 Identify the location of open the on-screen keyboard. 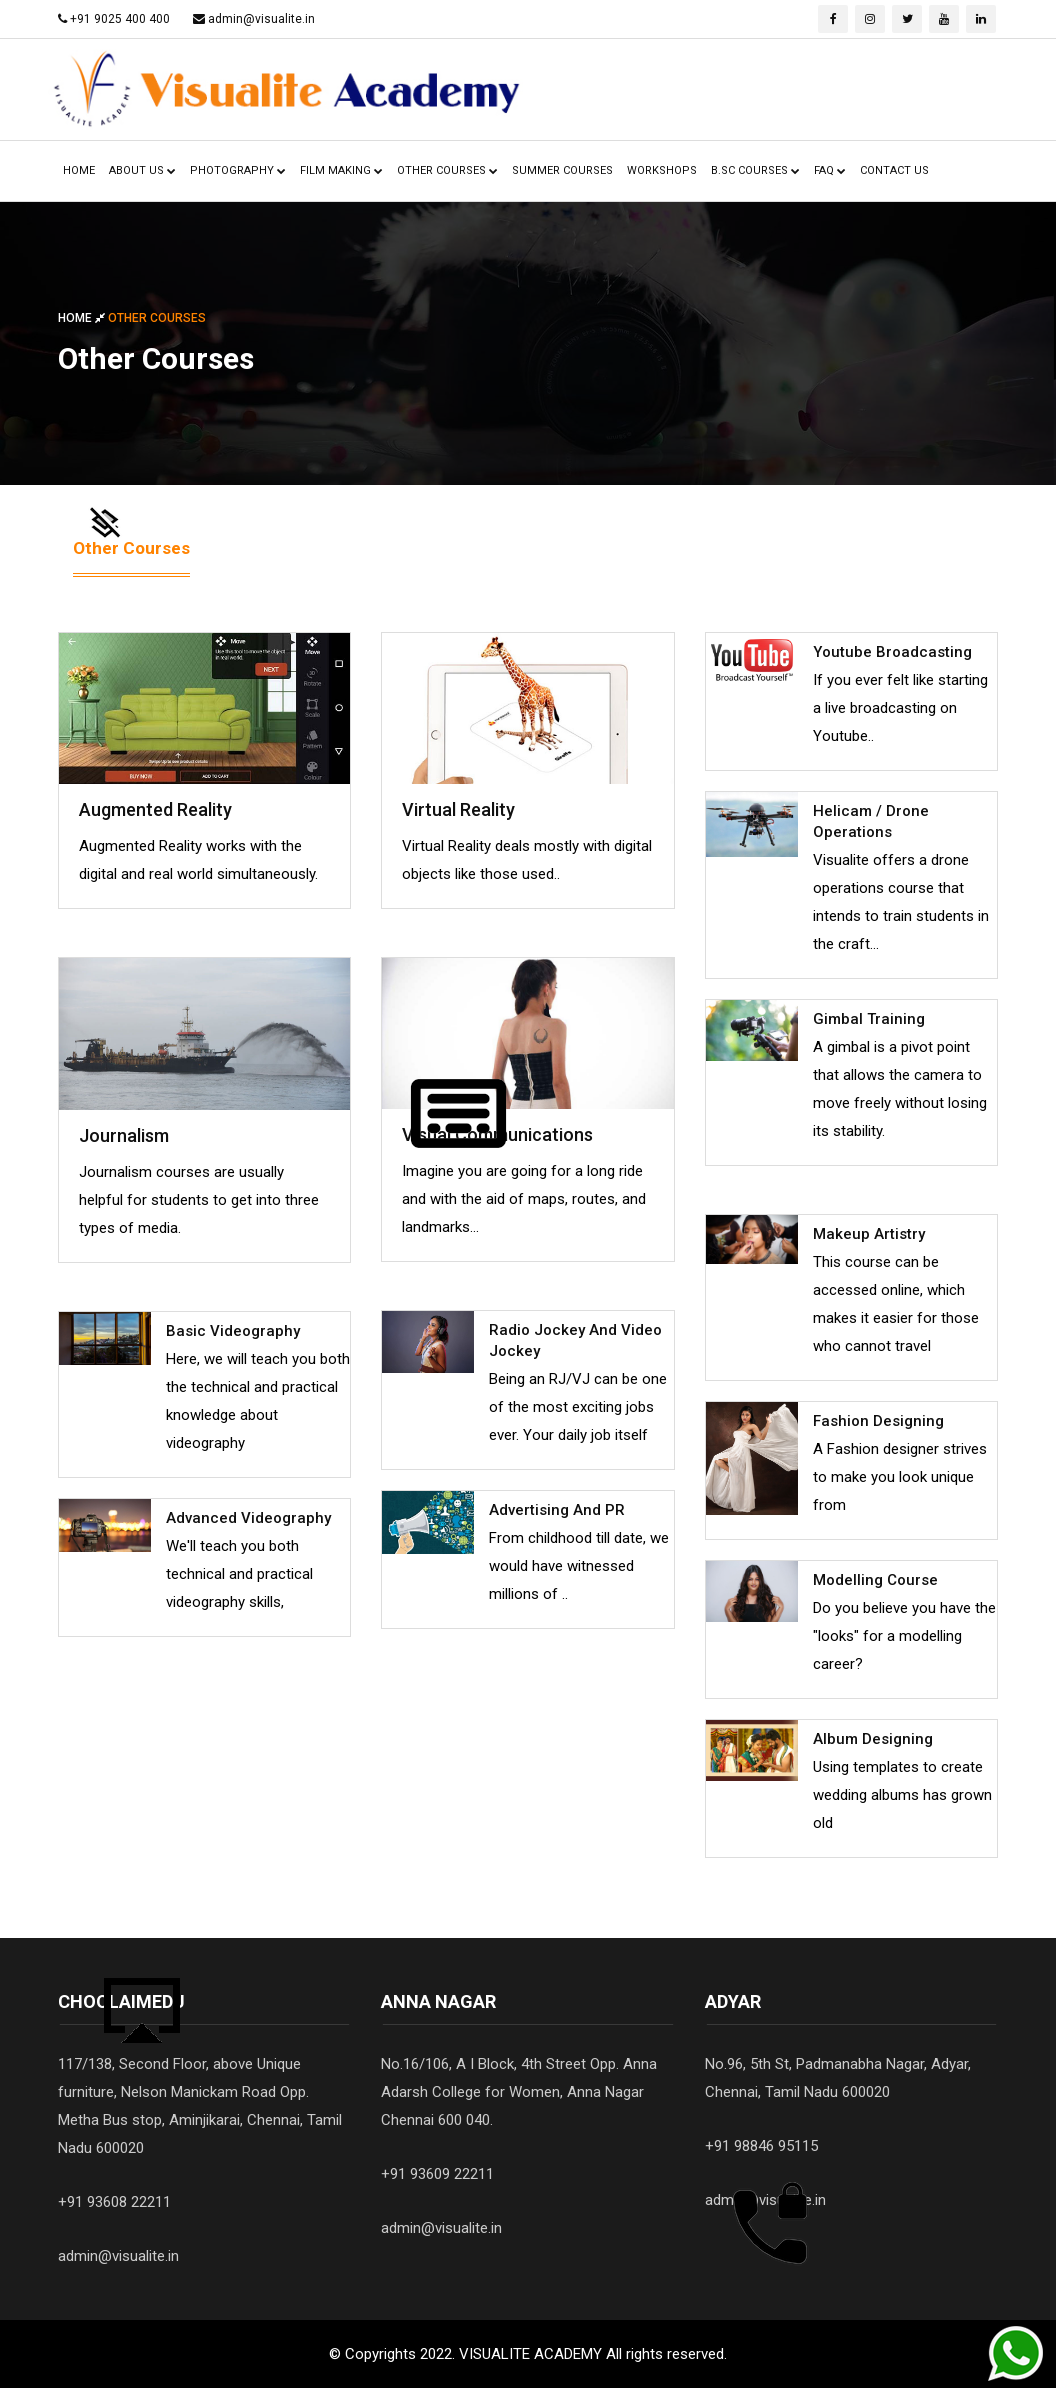
(458, 1113).